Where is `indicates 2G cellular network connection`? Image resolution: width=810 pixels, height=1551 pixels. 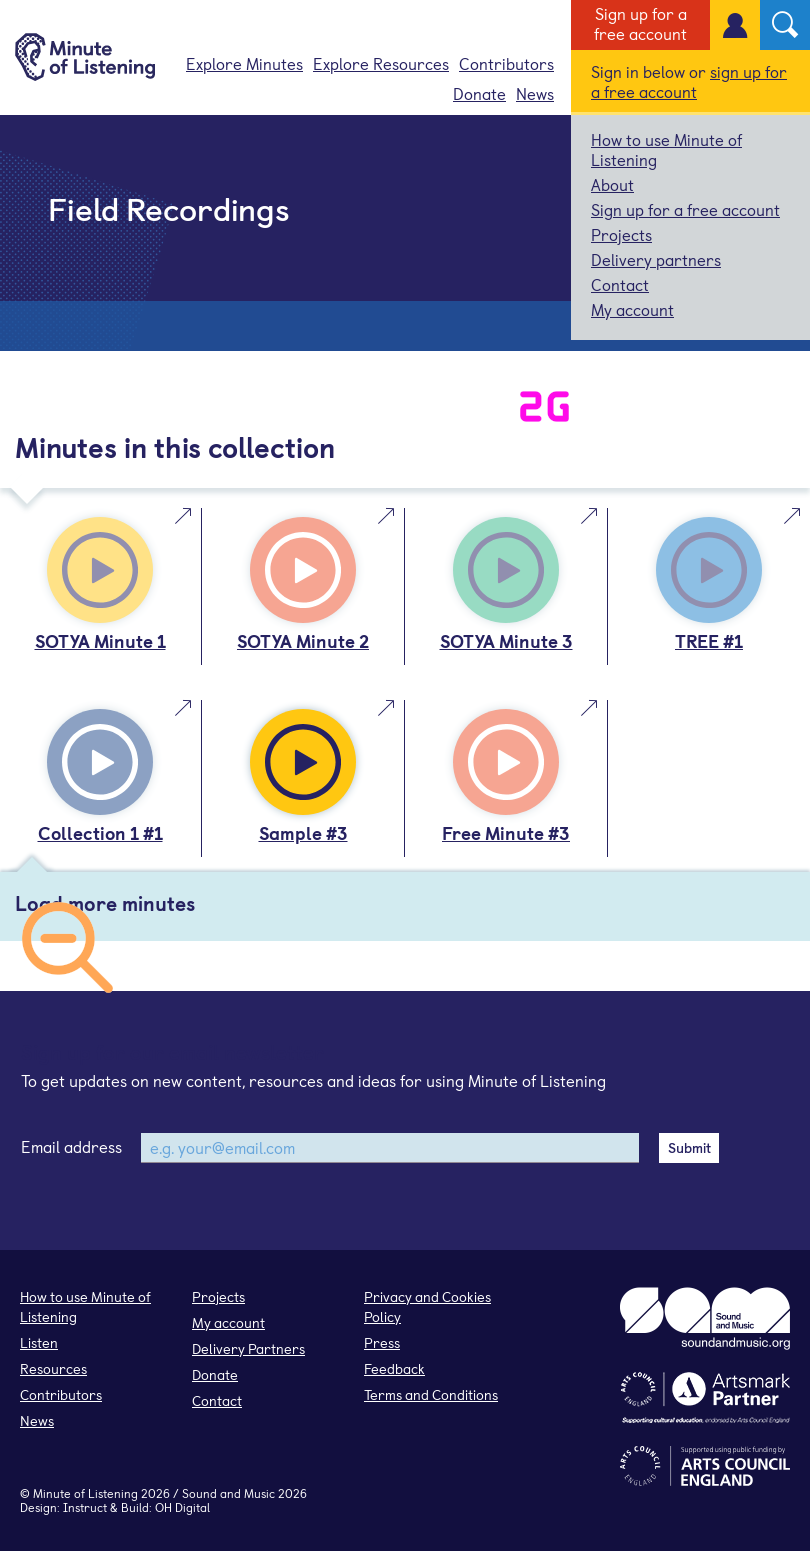 indicates 2G cellular network connection is located at coordinates (544, 406).